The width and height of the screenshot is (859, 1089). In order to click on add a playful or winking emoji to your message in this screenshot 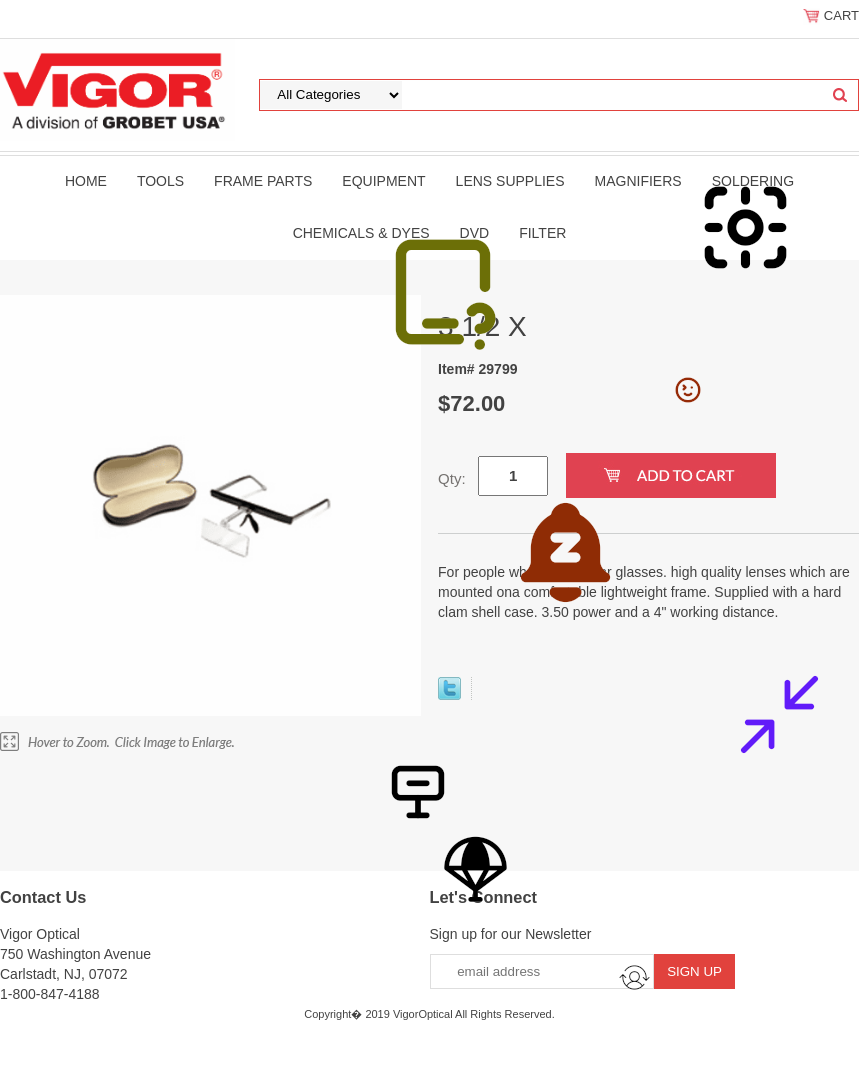, I will do `click(688, 390)`.